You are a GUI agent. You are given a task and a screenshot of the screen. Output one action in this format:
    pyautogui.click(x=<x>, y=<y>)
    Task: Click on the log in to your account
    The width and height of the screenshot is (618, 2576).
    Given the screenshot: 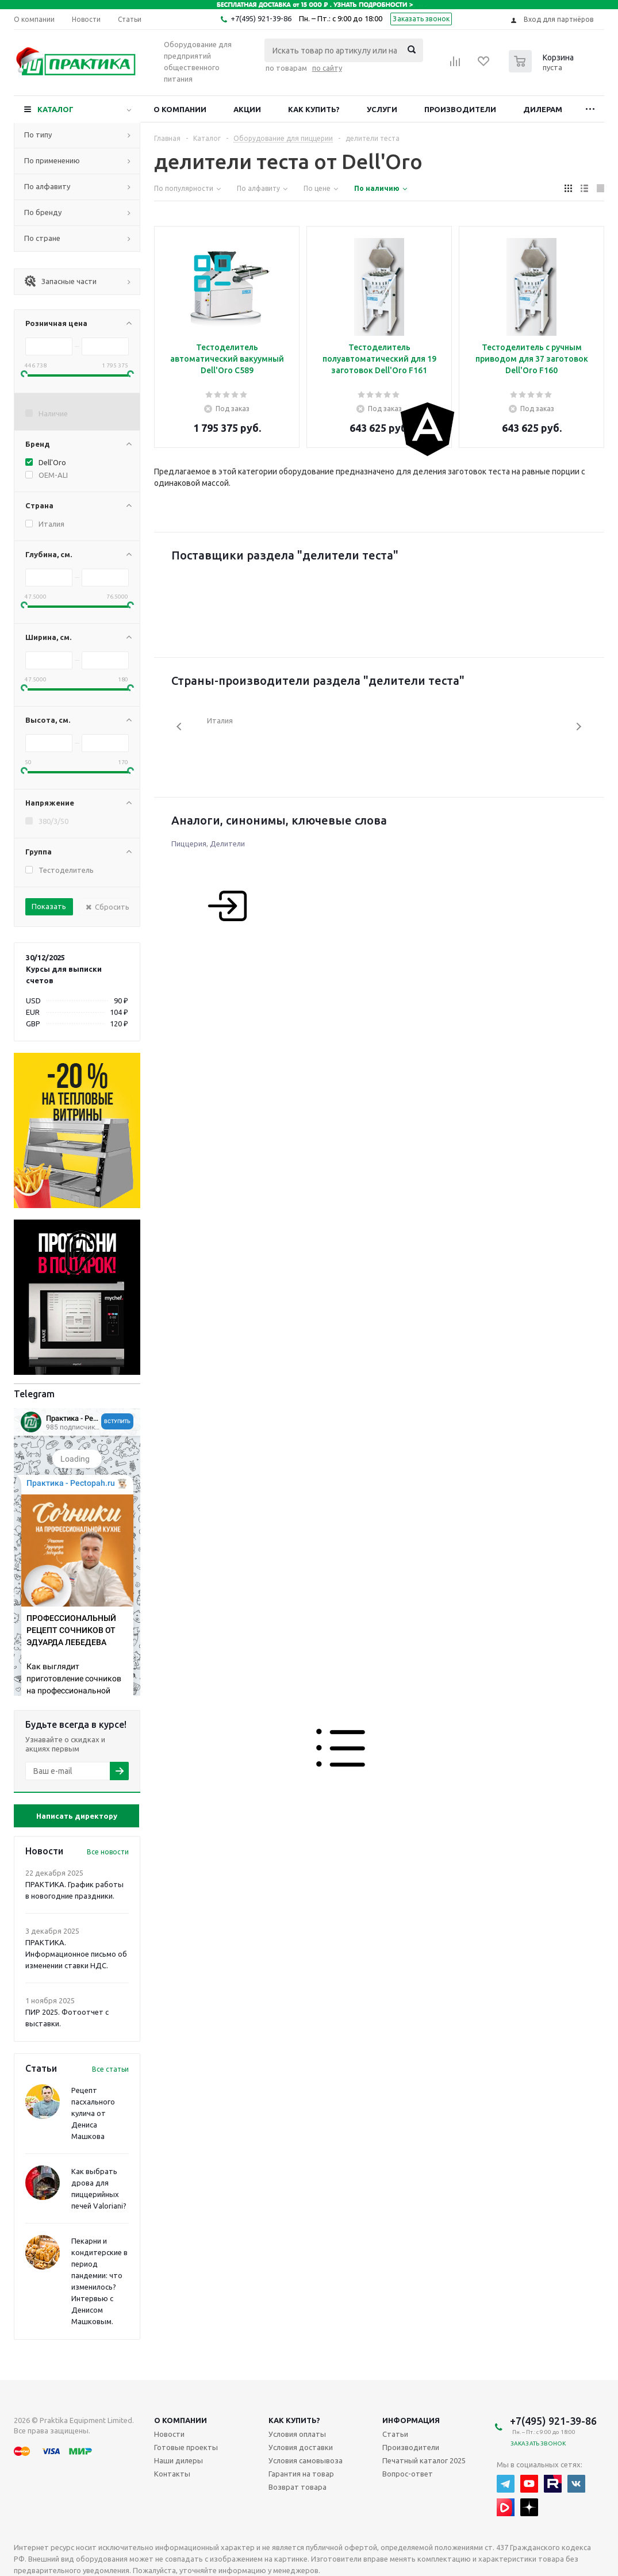 What is the action you would take?
    pyautogui.click(x=227, y=906)
    